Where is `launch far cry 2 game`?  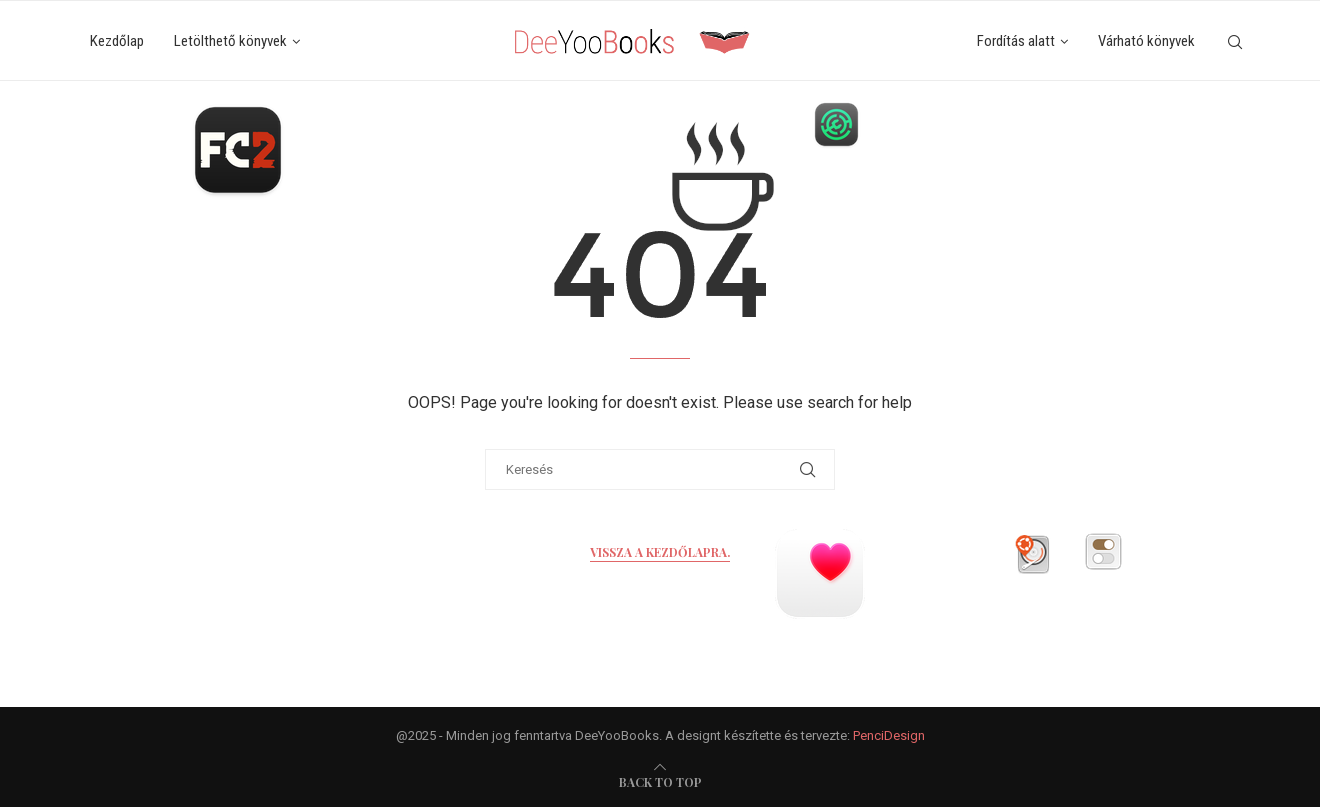
launch far cry 2 game is located at coordinates (238, 150).